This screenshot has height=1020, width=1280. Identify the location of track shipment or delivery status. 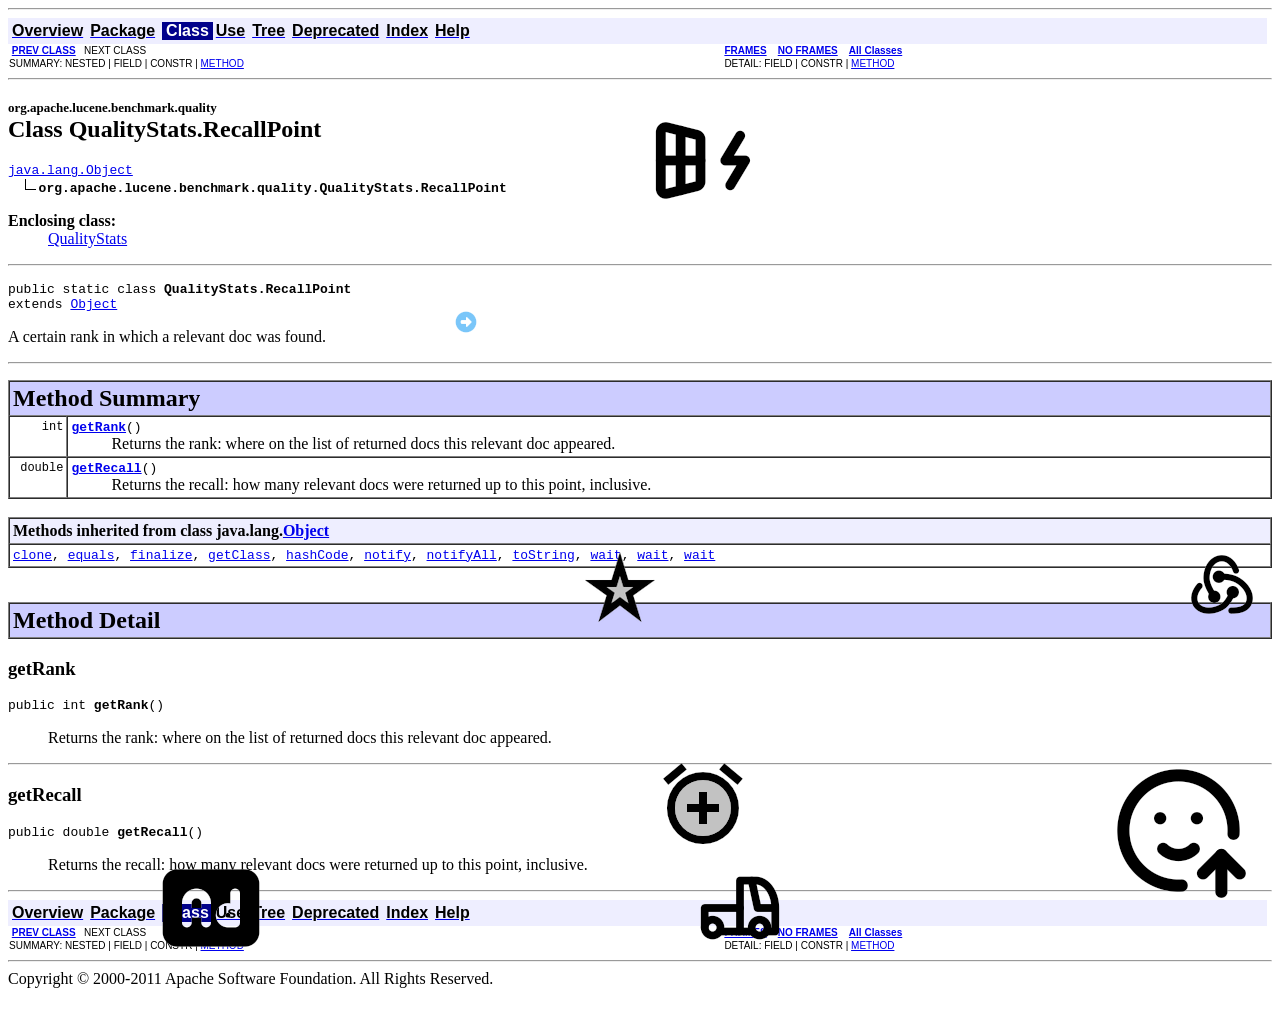
(740, 908).